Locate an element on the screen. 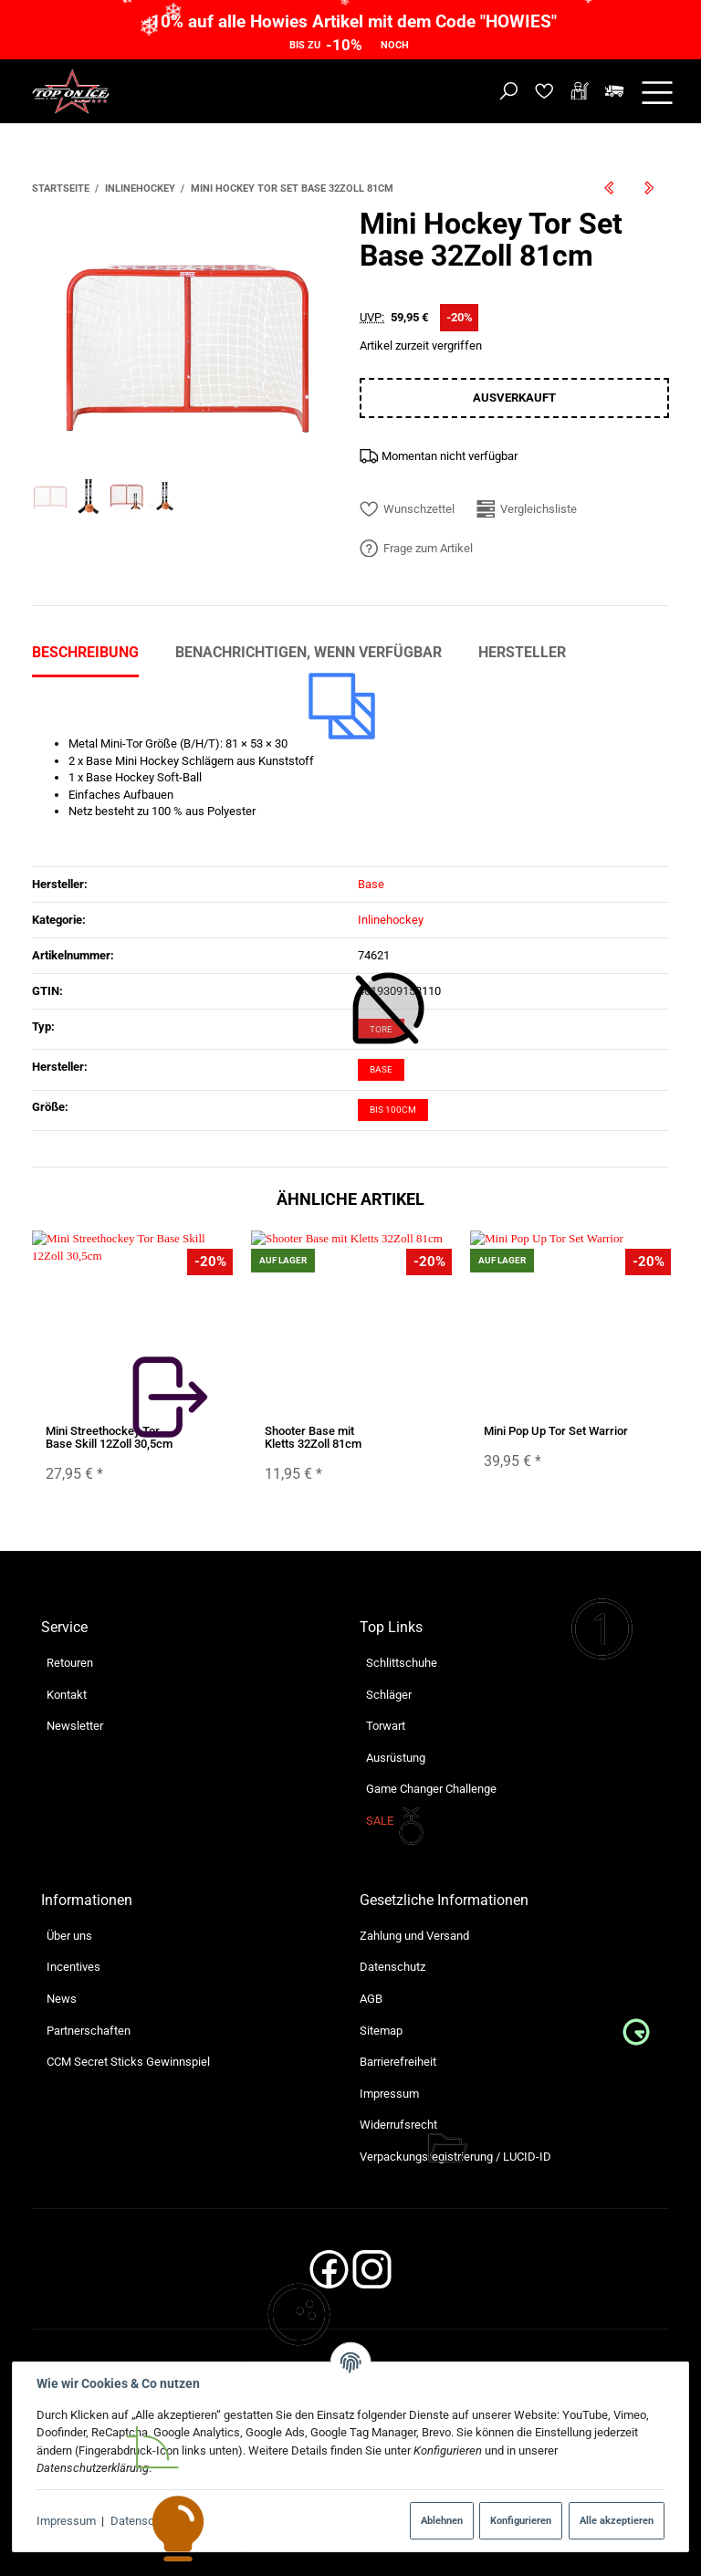  view tips or helpful suggestions is located at coordinates (178, 2529).